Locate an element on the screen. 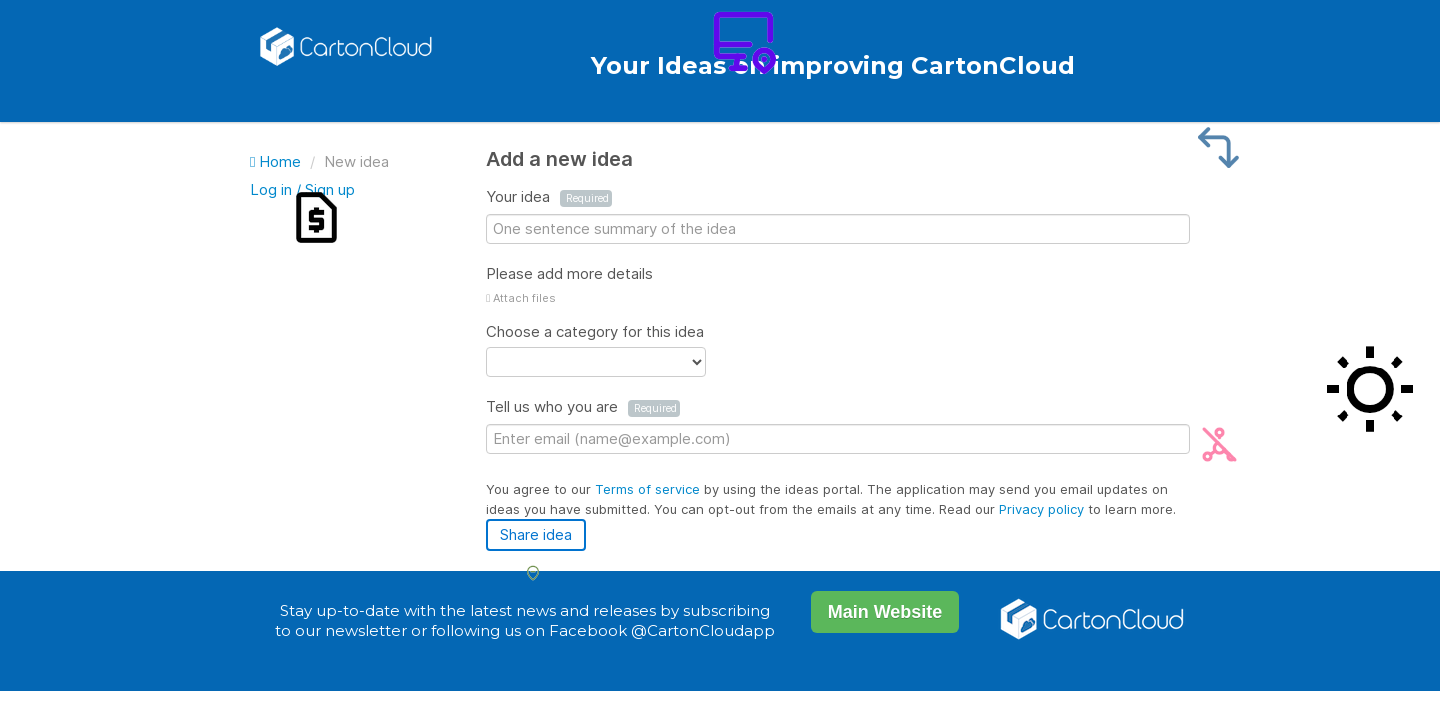  remove a saved location is located at coordinates (533, 573).